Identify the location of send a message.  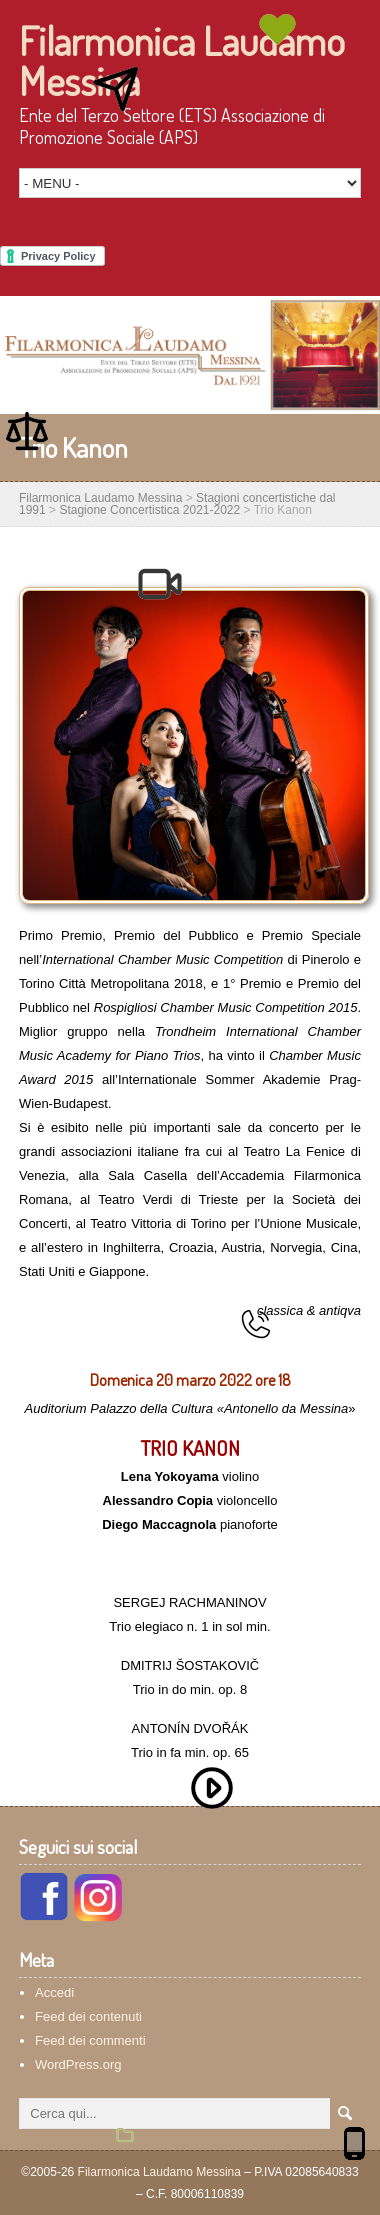
(118, 87).